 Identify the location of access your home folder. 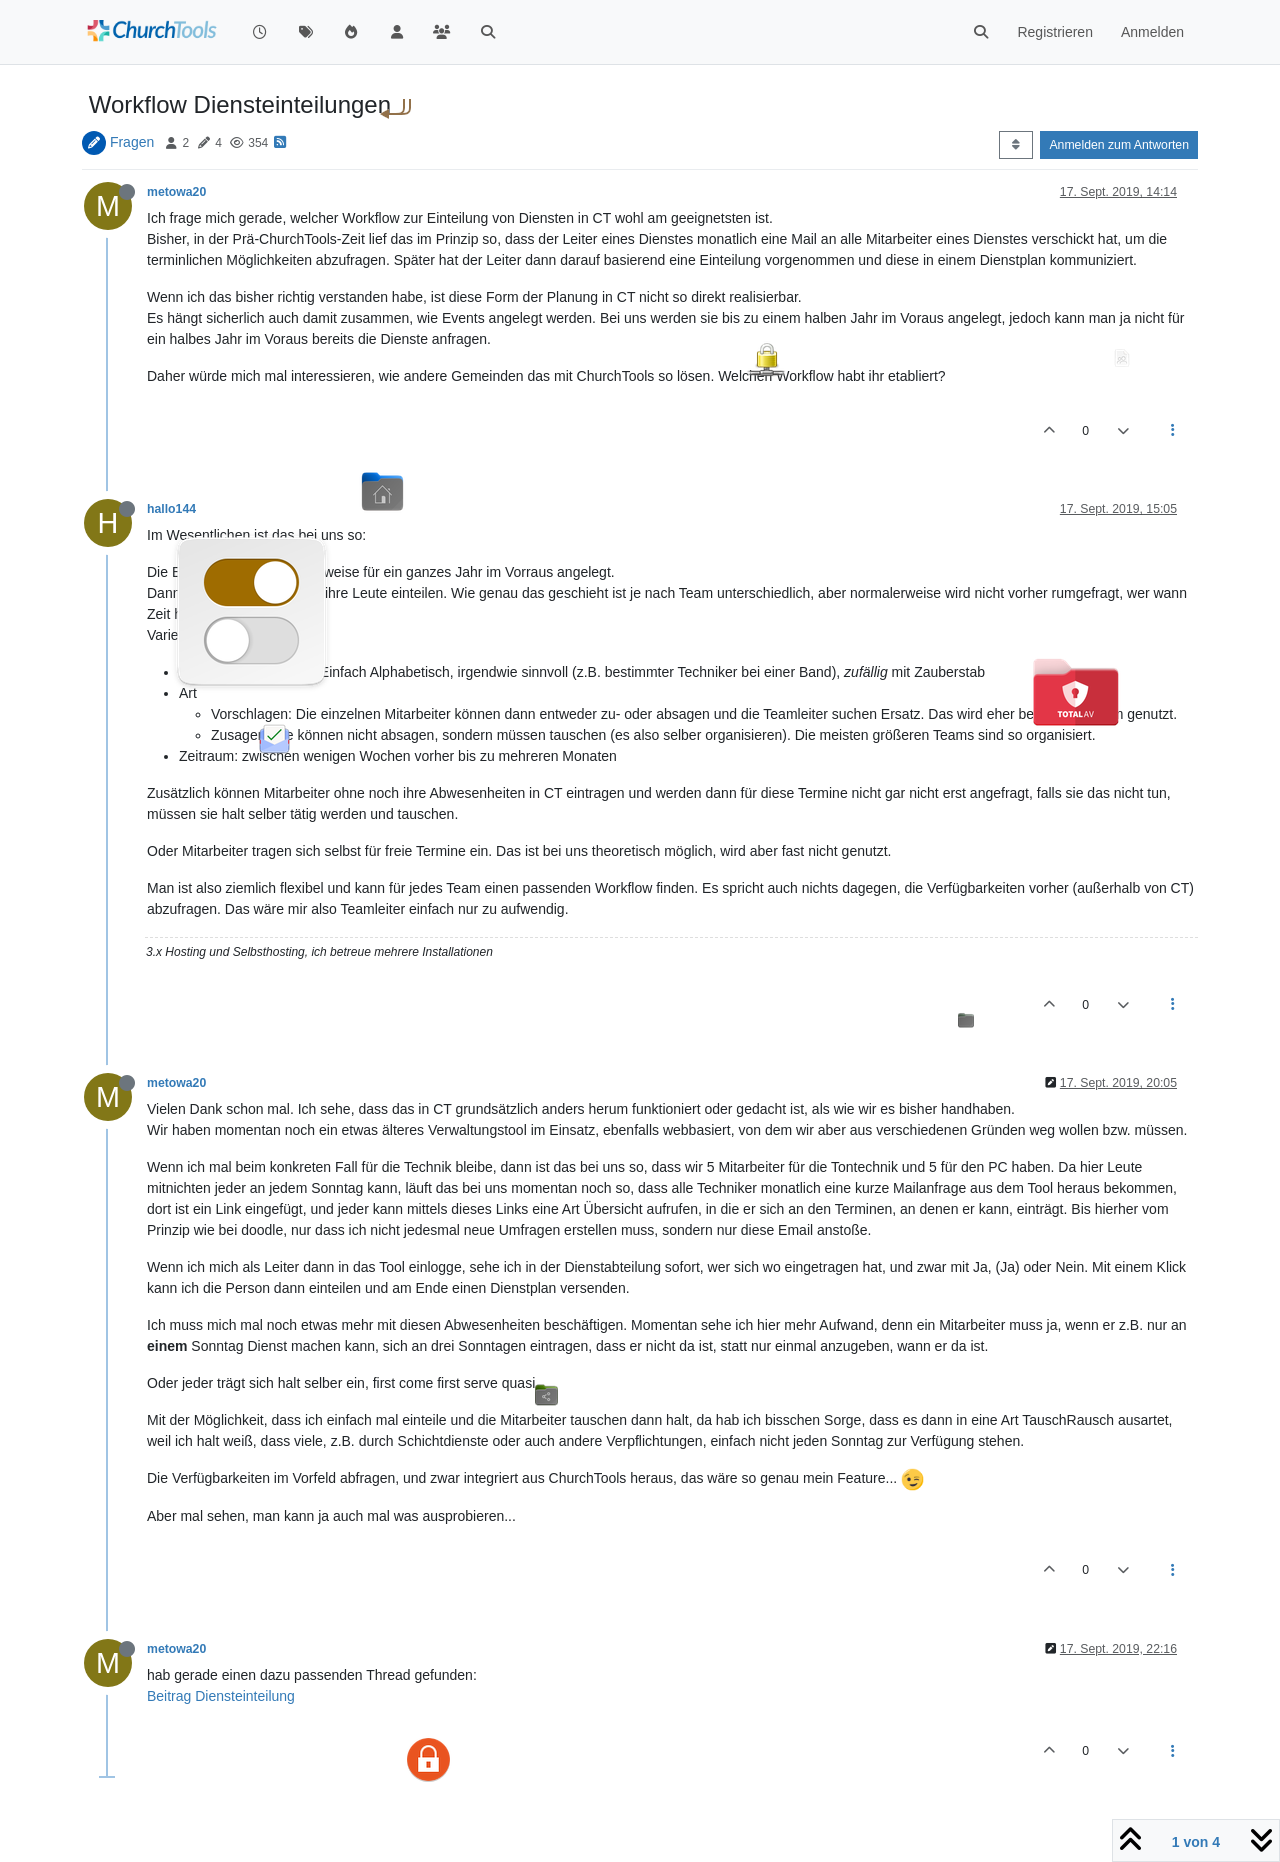
(382, 491).